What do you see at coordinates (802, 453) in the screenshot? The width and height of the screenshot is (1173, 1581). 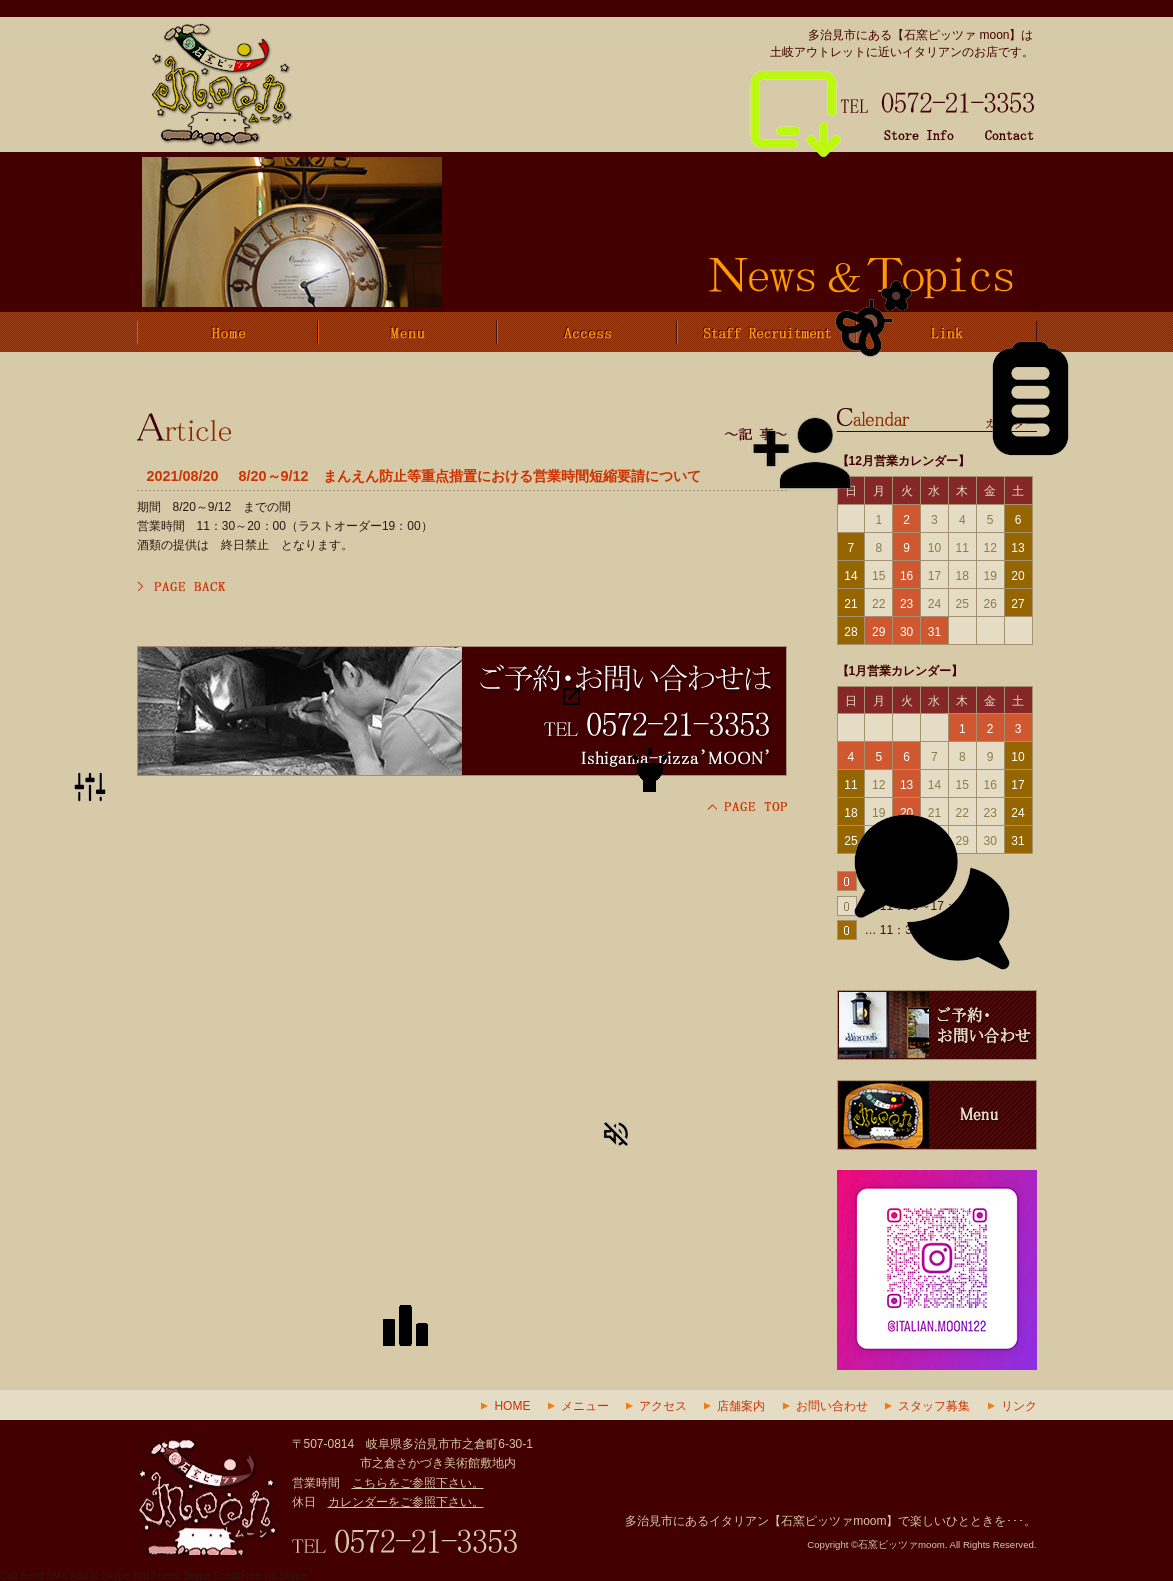 I see `add a new contact` at bounding box center [802, 453].